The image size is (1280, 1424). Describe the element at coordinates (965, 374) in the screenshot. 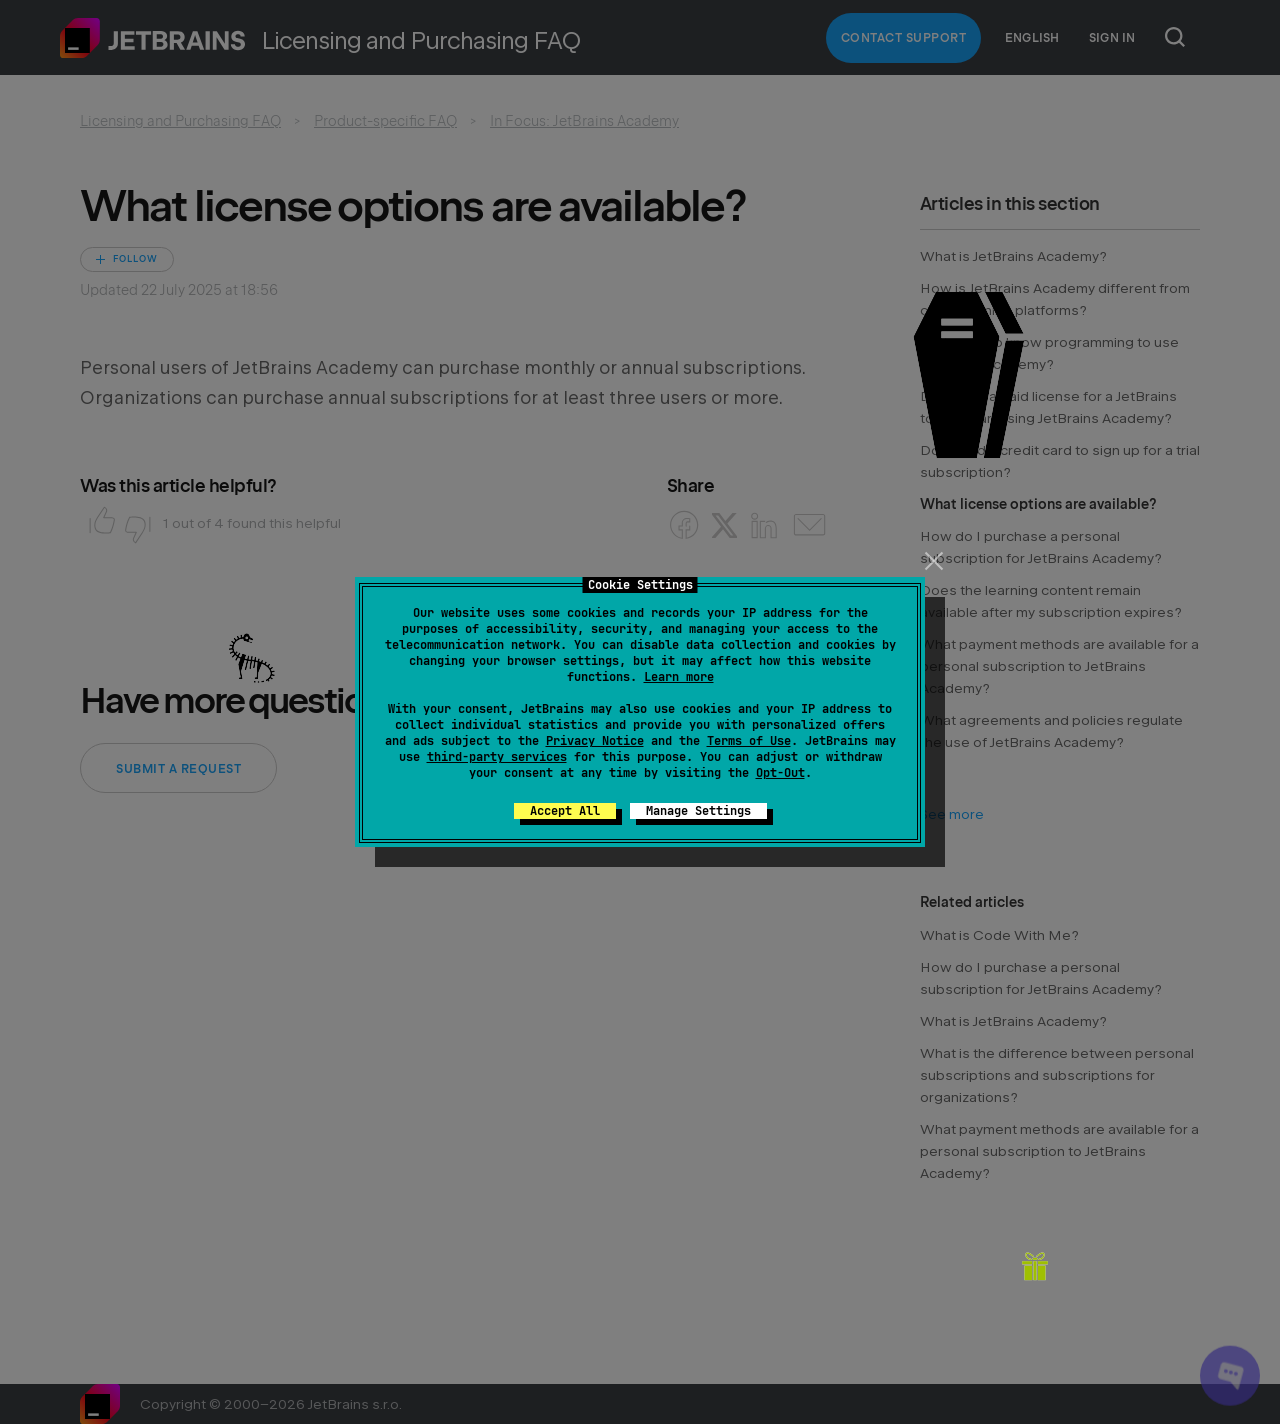

I see `indicates death or game over state` at that location.